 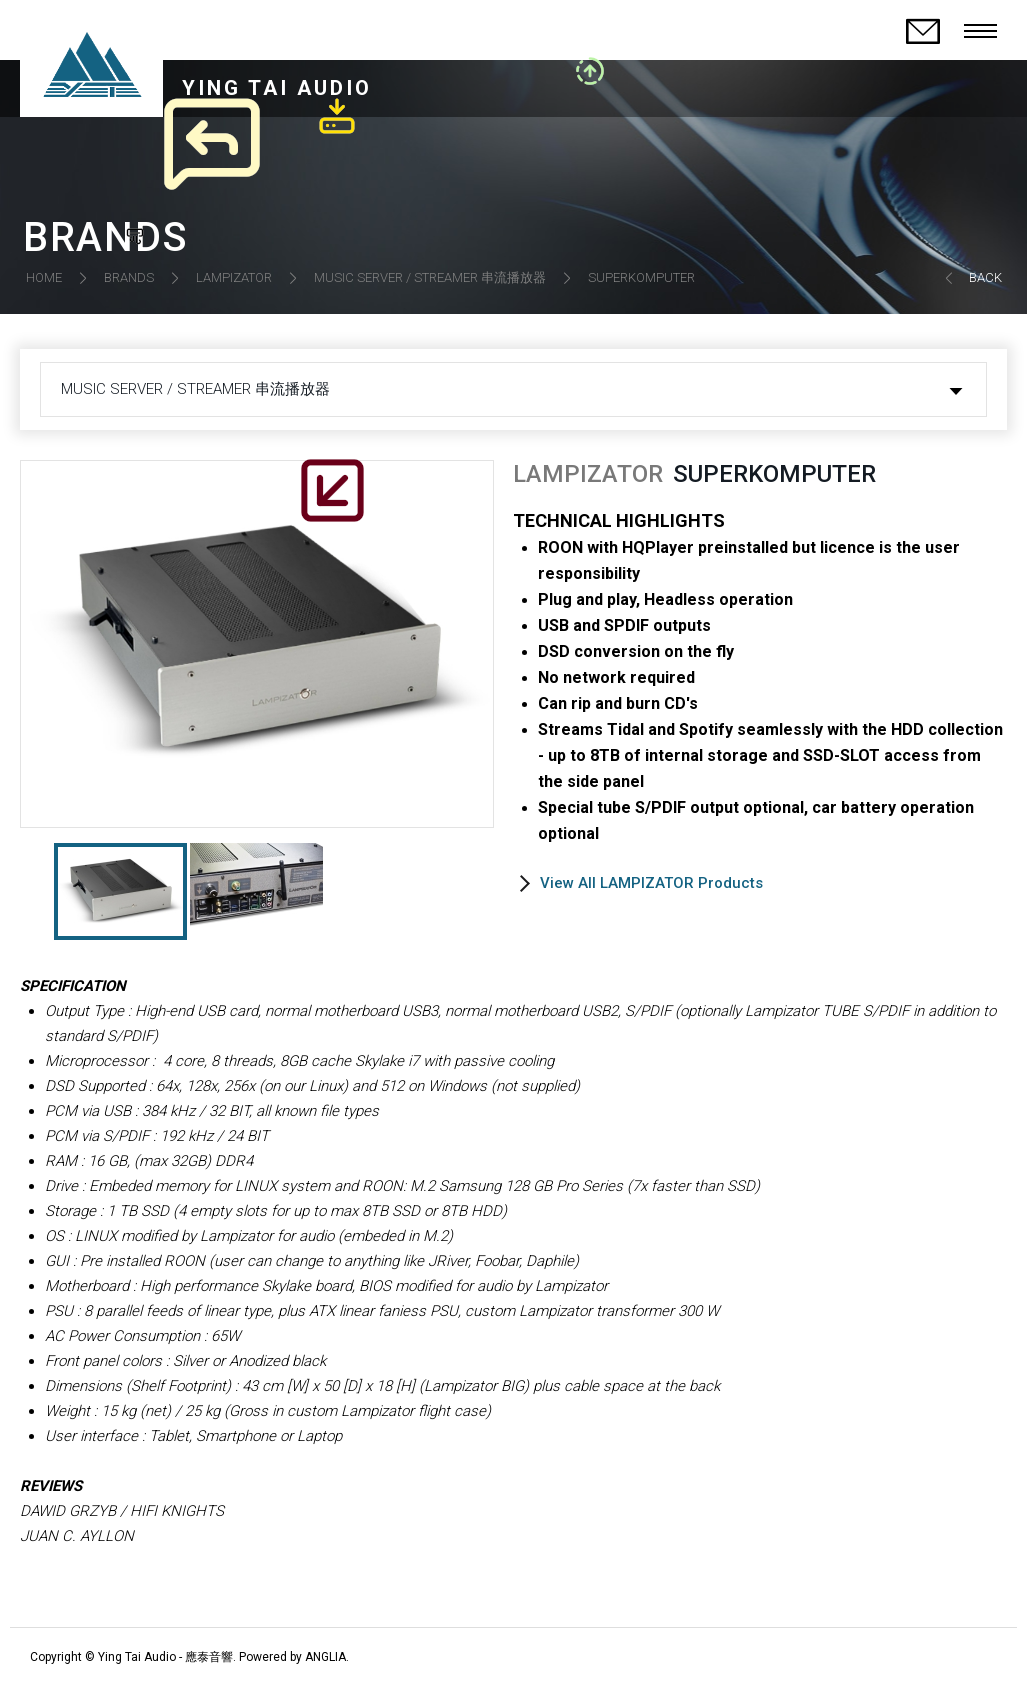 What do you see at coordinates (135, 236) in the screenshot?
I see `adjust air conditioning or ventilation settings` at bounding box center [135, 236].